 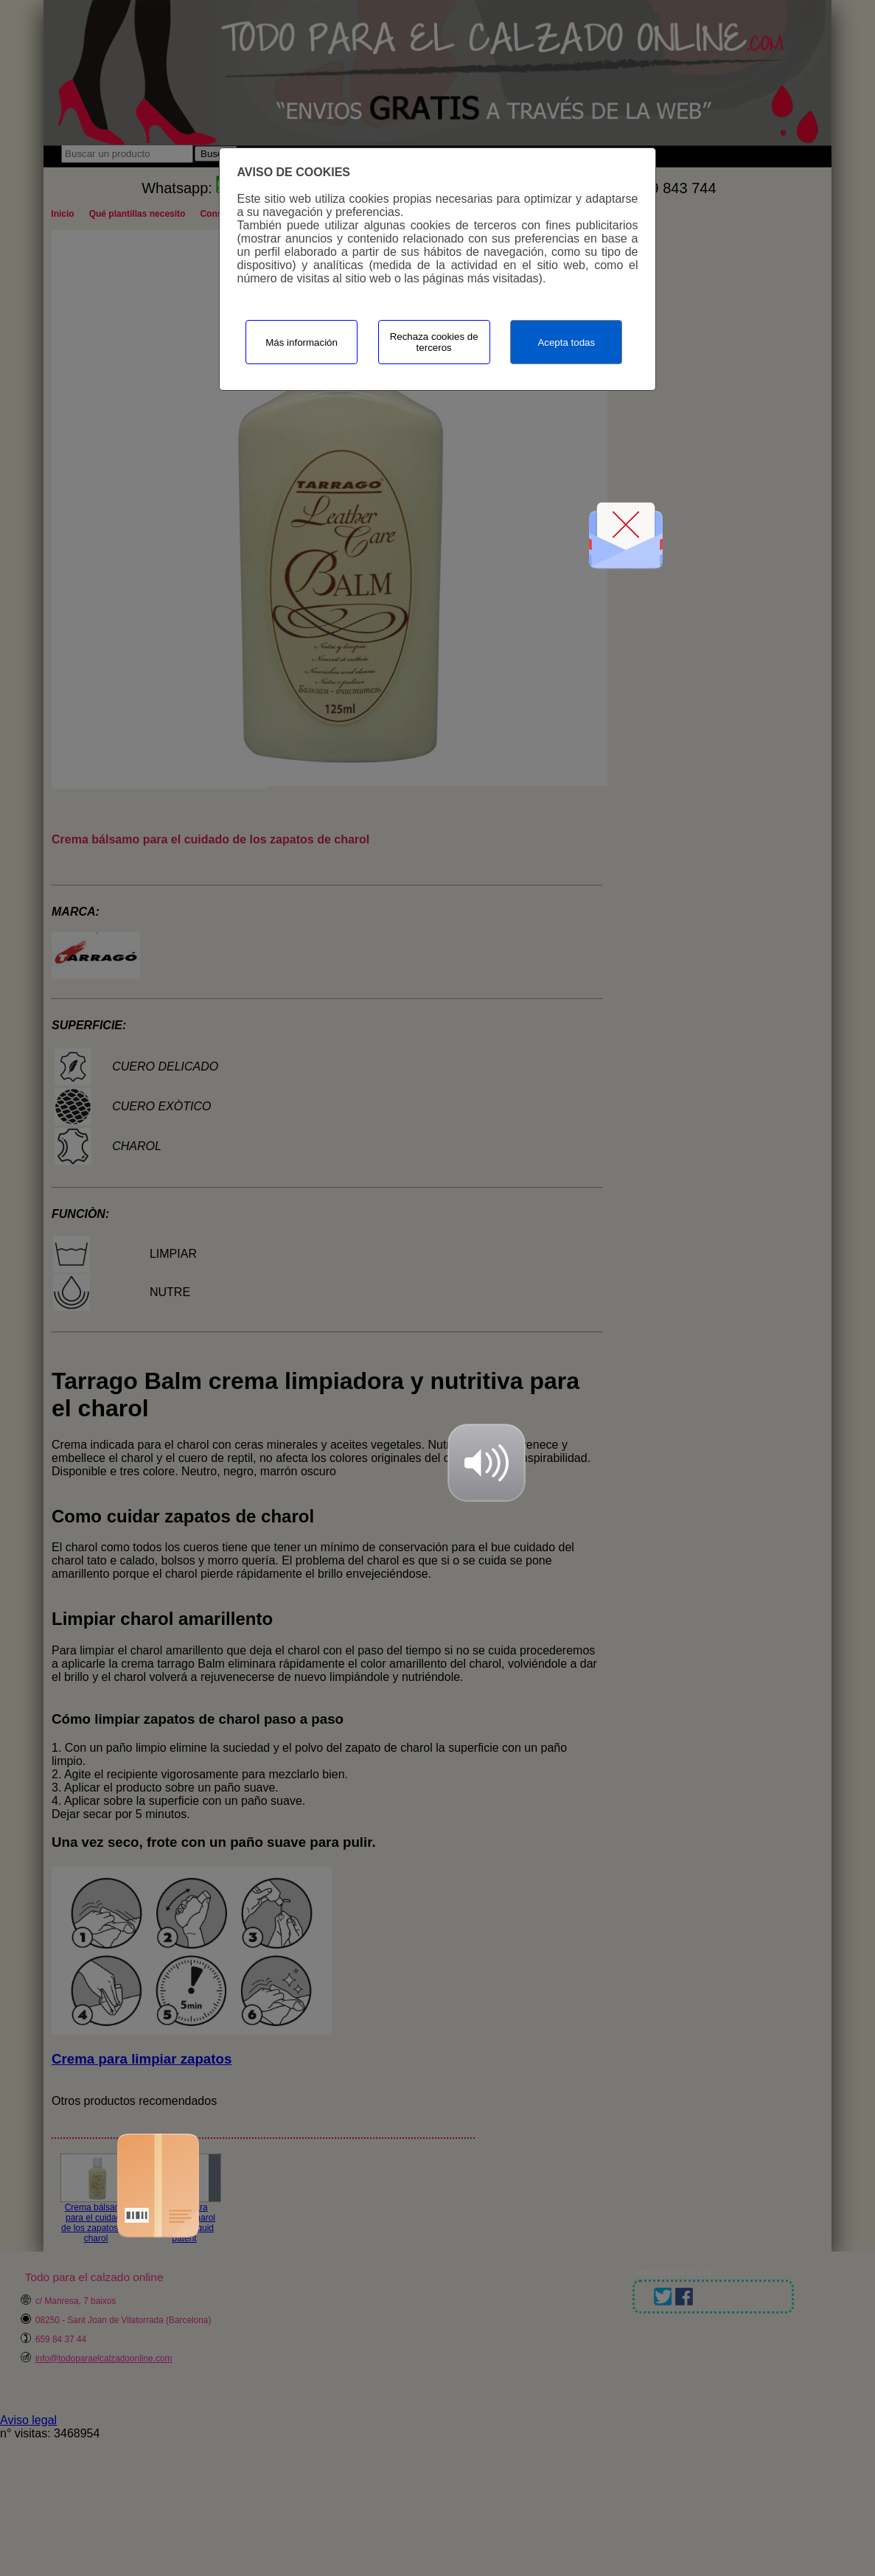 What do you see at coordinates (487, 1464) in the screenshot?
I see `open sound preferences` at bounding box center [487, 1464].